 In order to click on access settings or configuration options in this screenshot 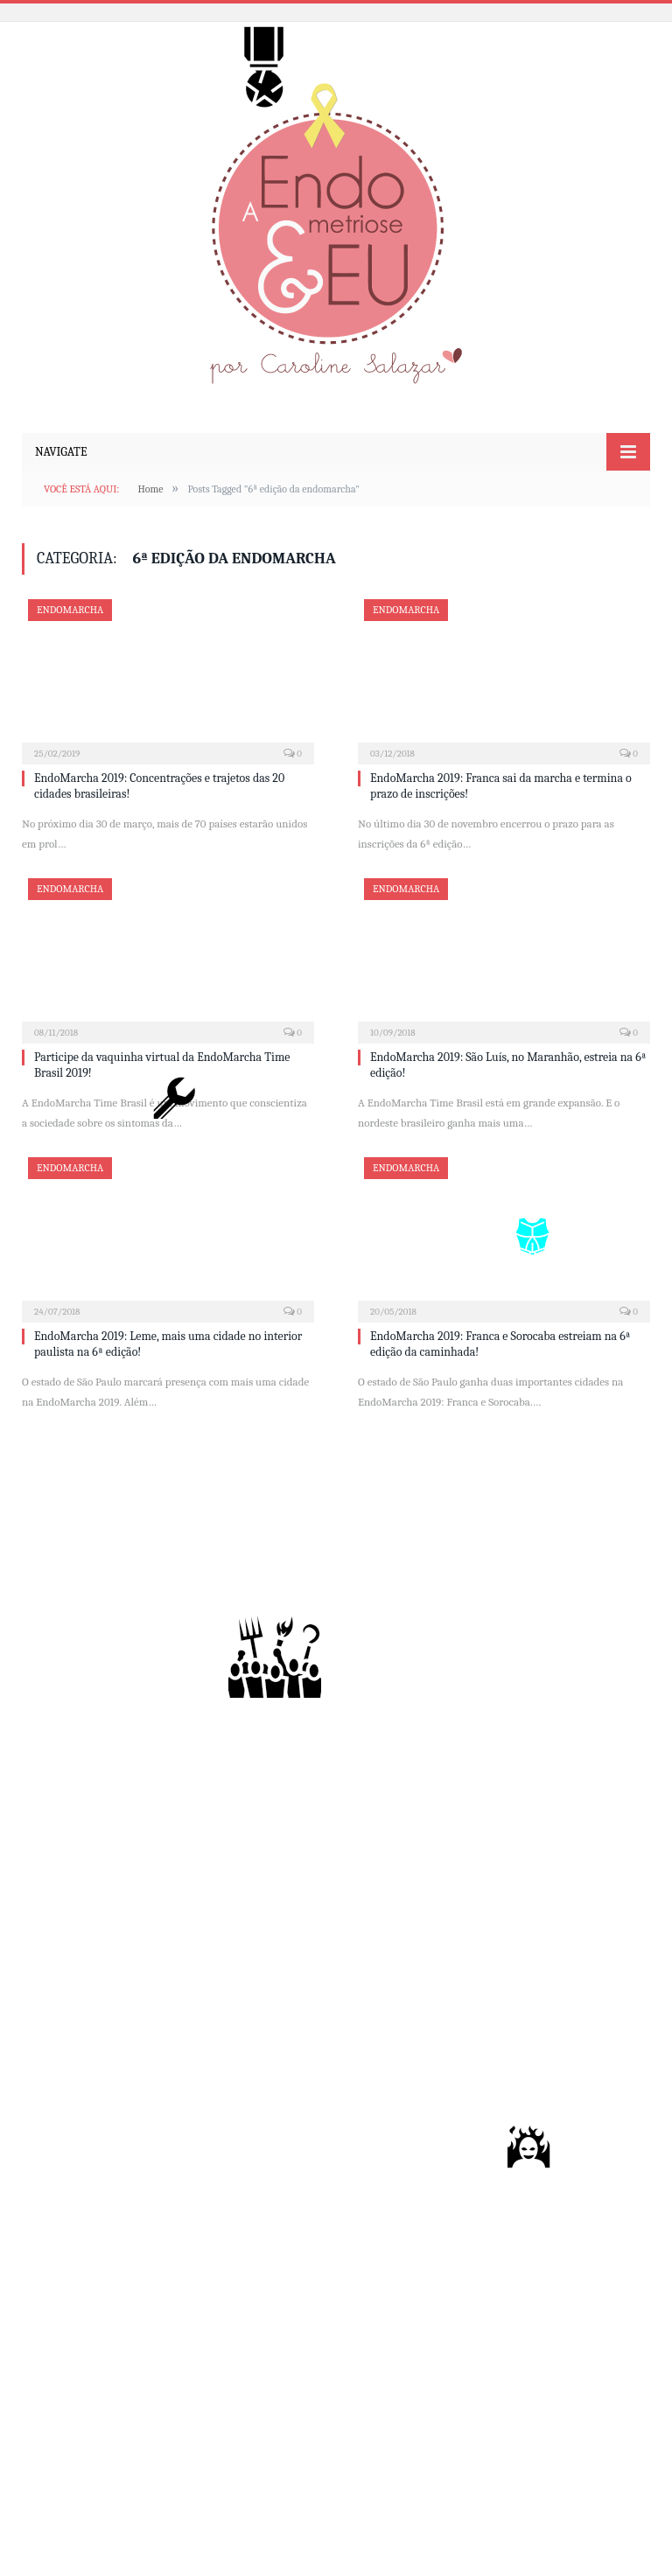, I will do `click(174, 1098)`.